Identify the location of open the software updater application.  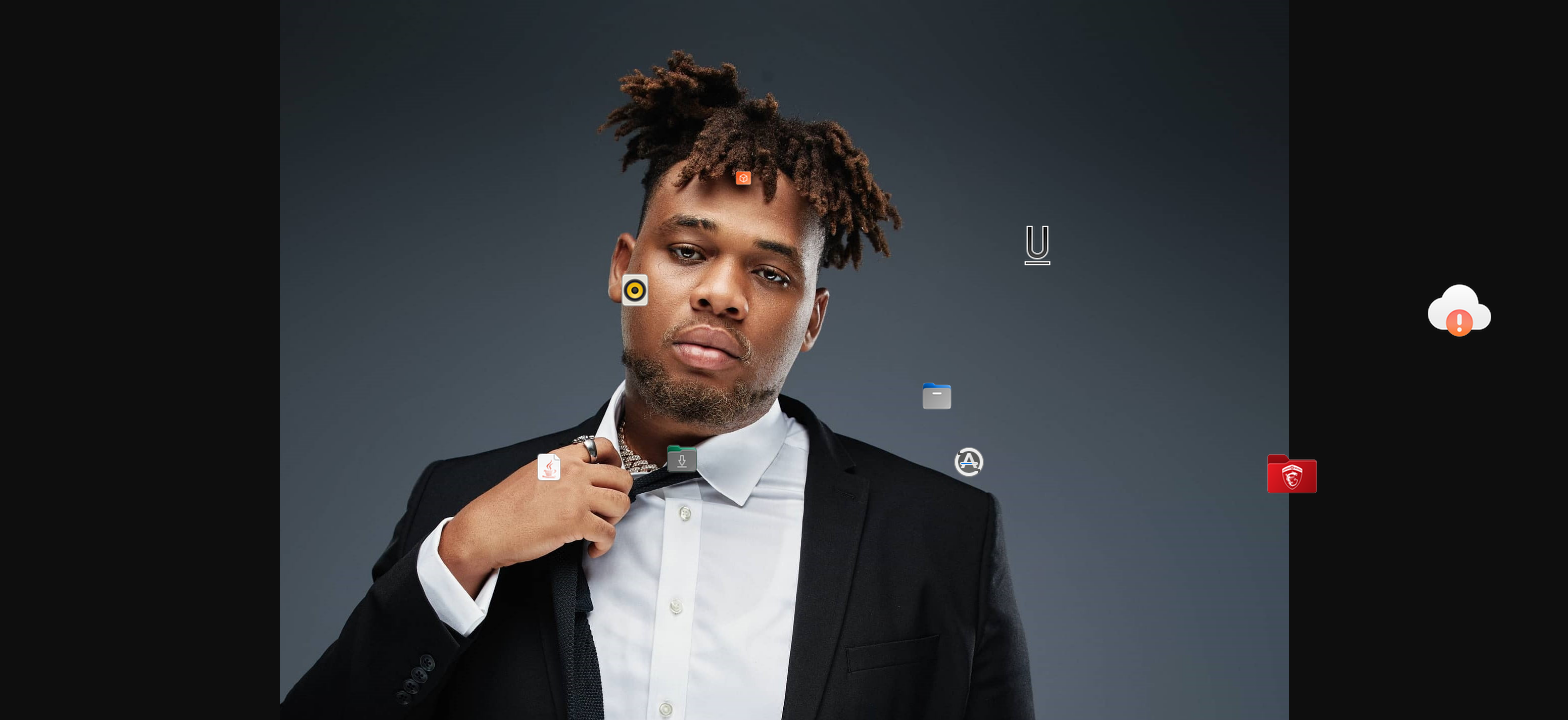
(969, 462).